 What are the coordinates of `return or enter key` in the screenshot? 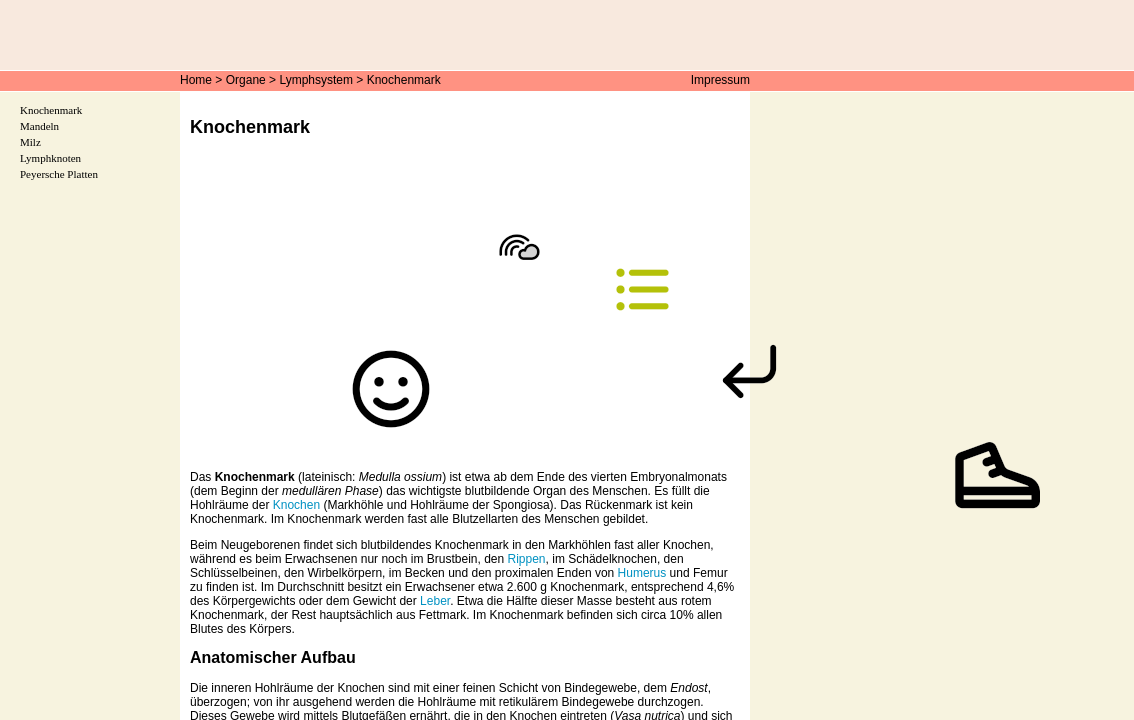 It's located at (749, 371).